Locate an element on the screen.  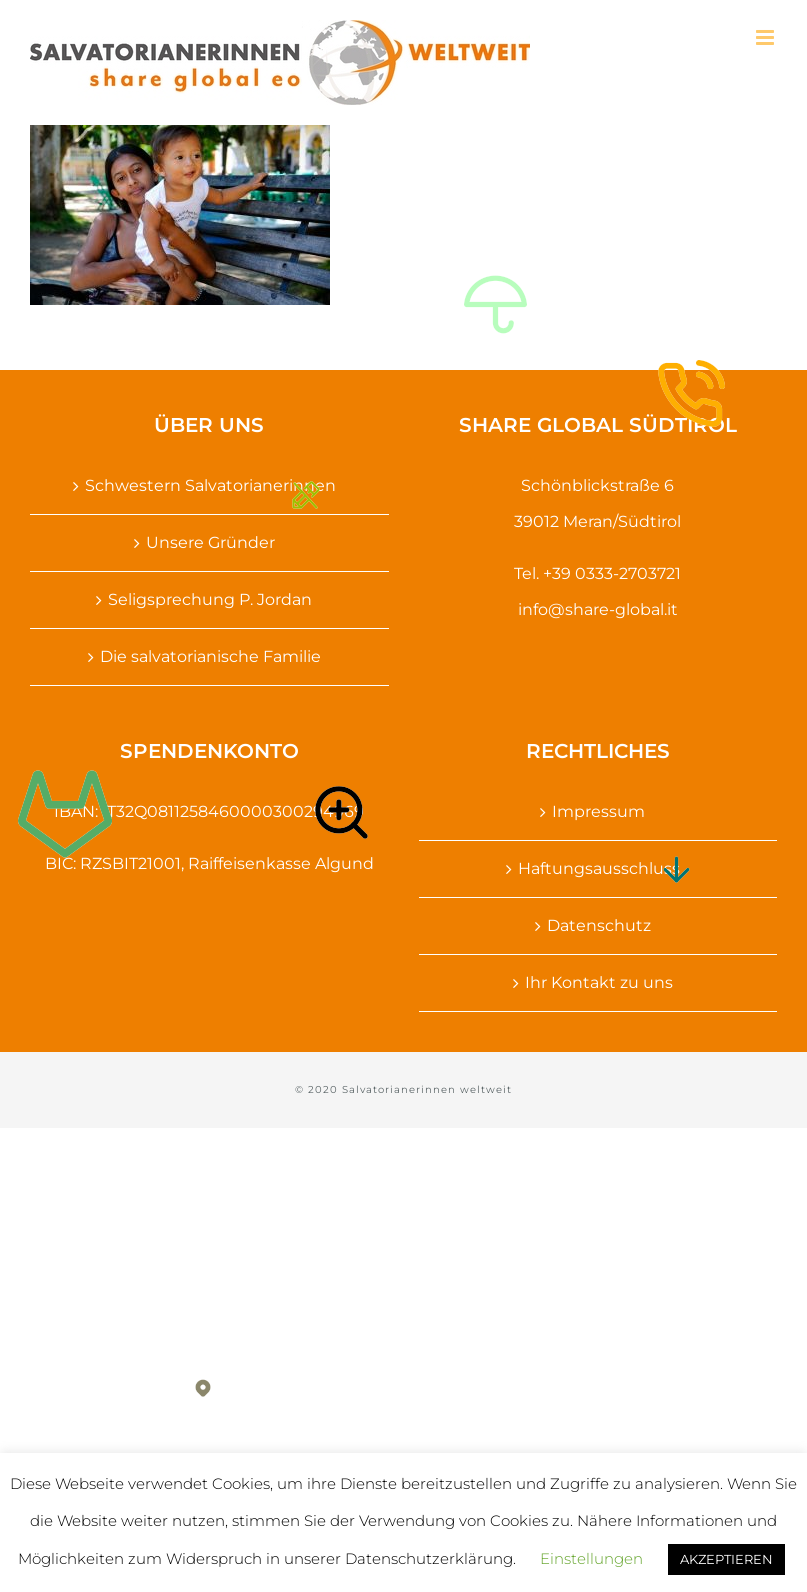
open GitLab repository is located at coordinates (65, 814).